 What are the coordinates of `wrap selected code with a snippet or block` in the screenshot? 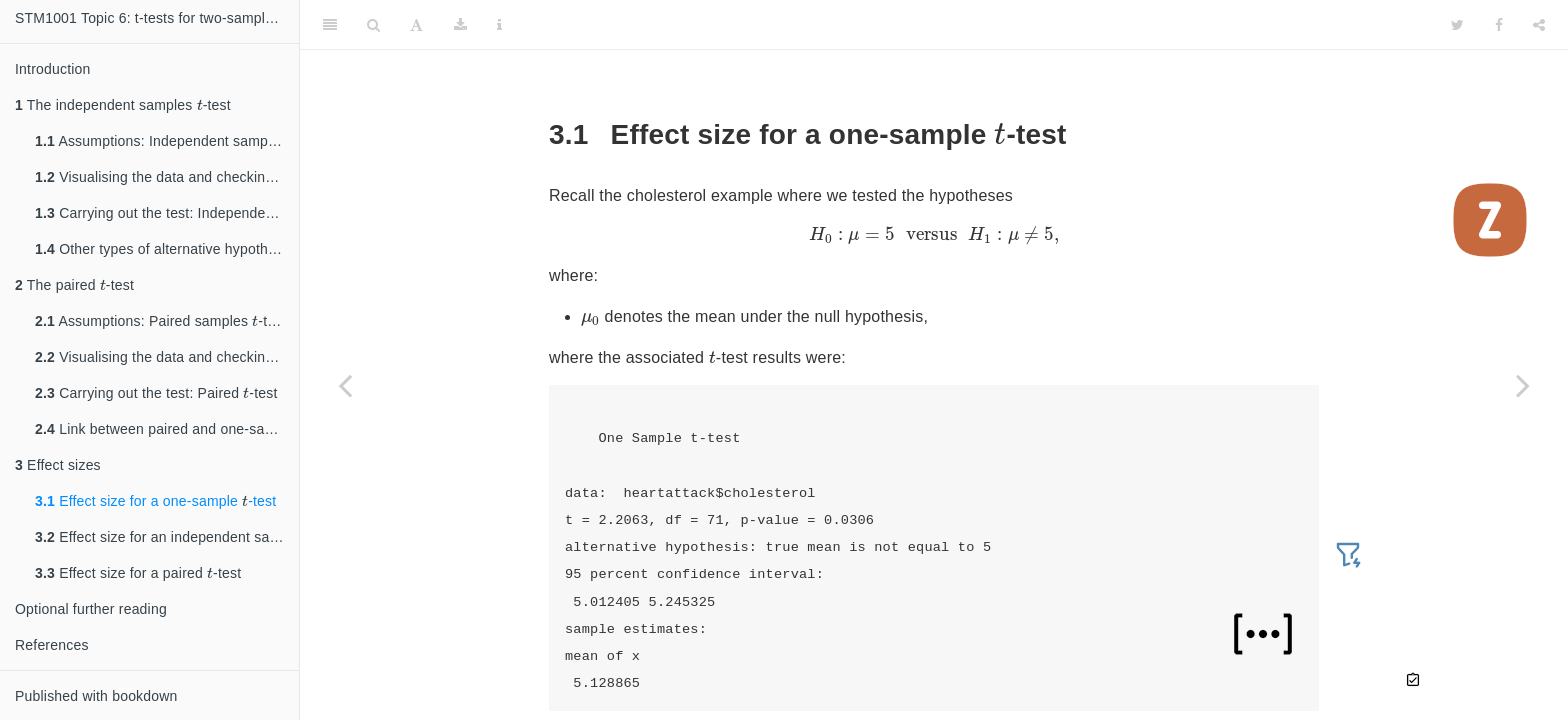 It's located at (1263, 634).